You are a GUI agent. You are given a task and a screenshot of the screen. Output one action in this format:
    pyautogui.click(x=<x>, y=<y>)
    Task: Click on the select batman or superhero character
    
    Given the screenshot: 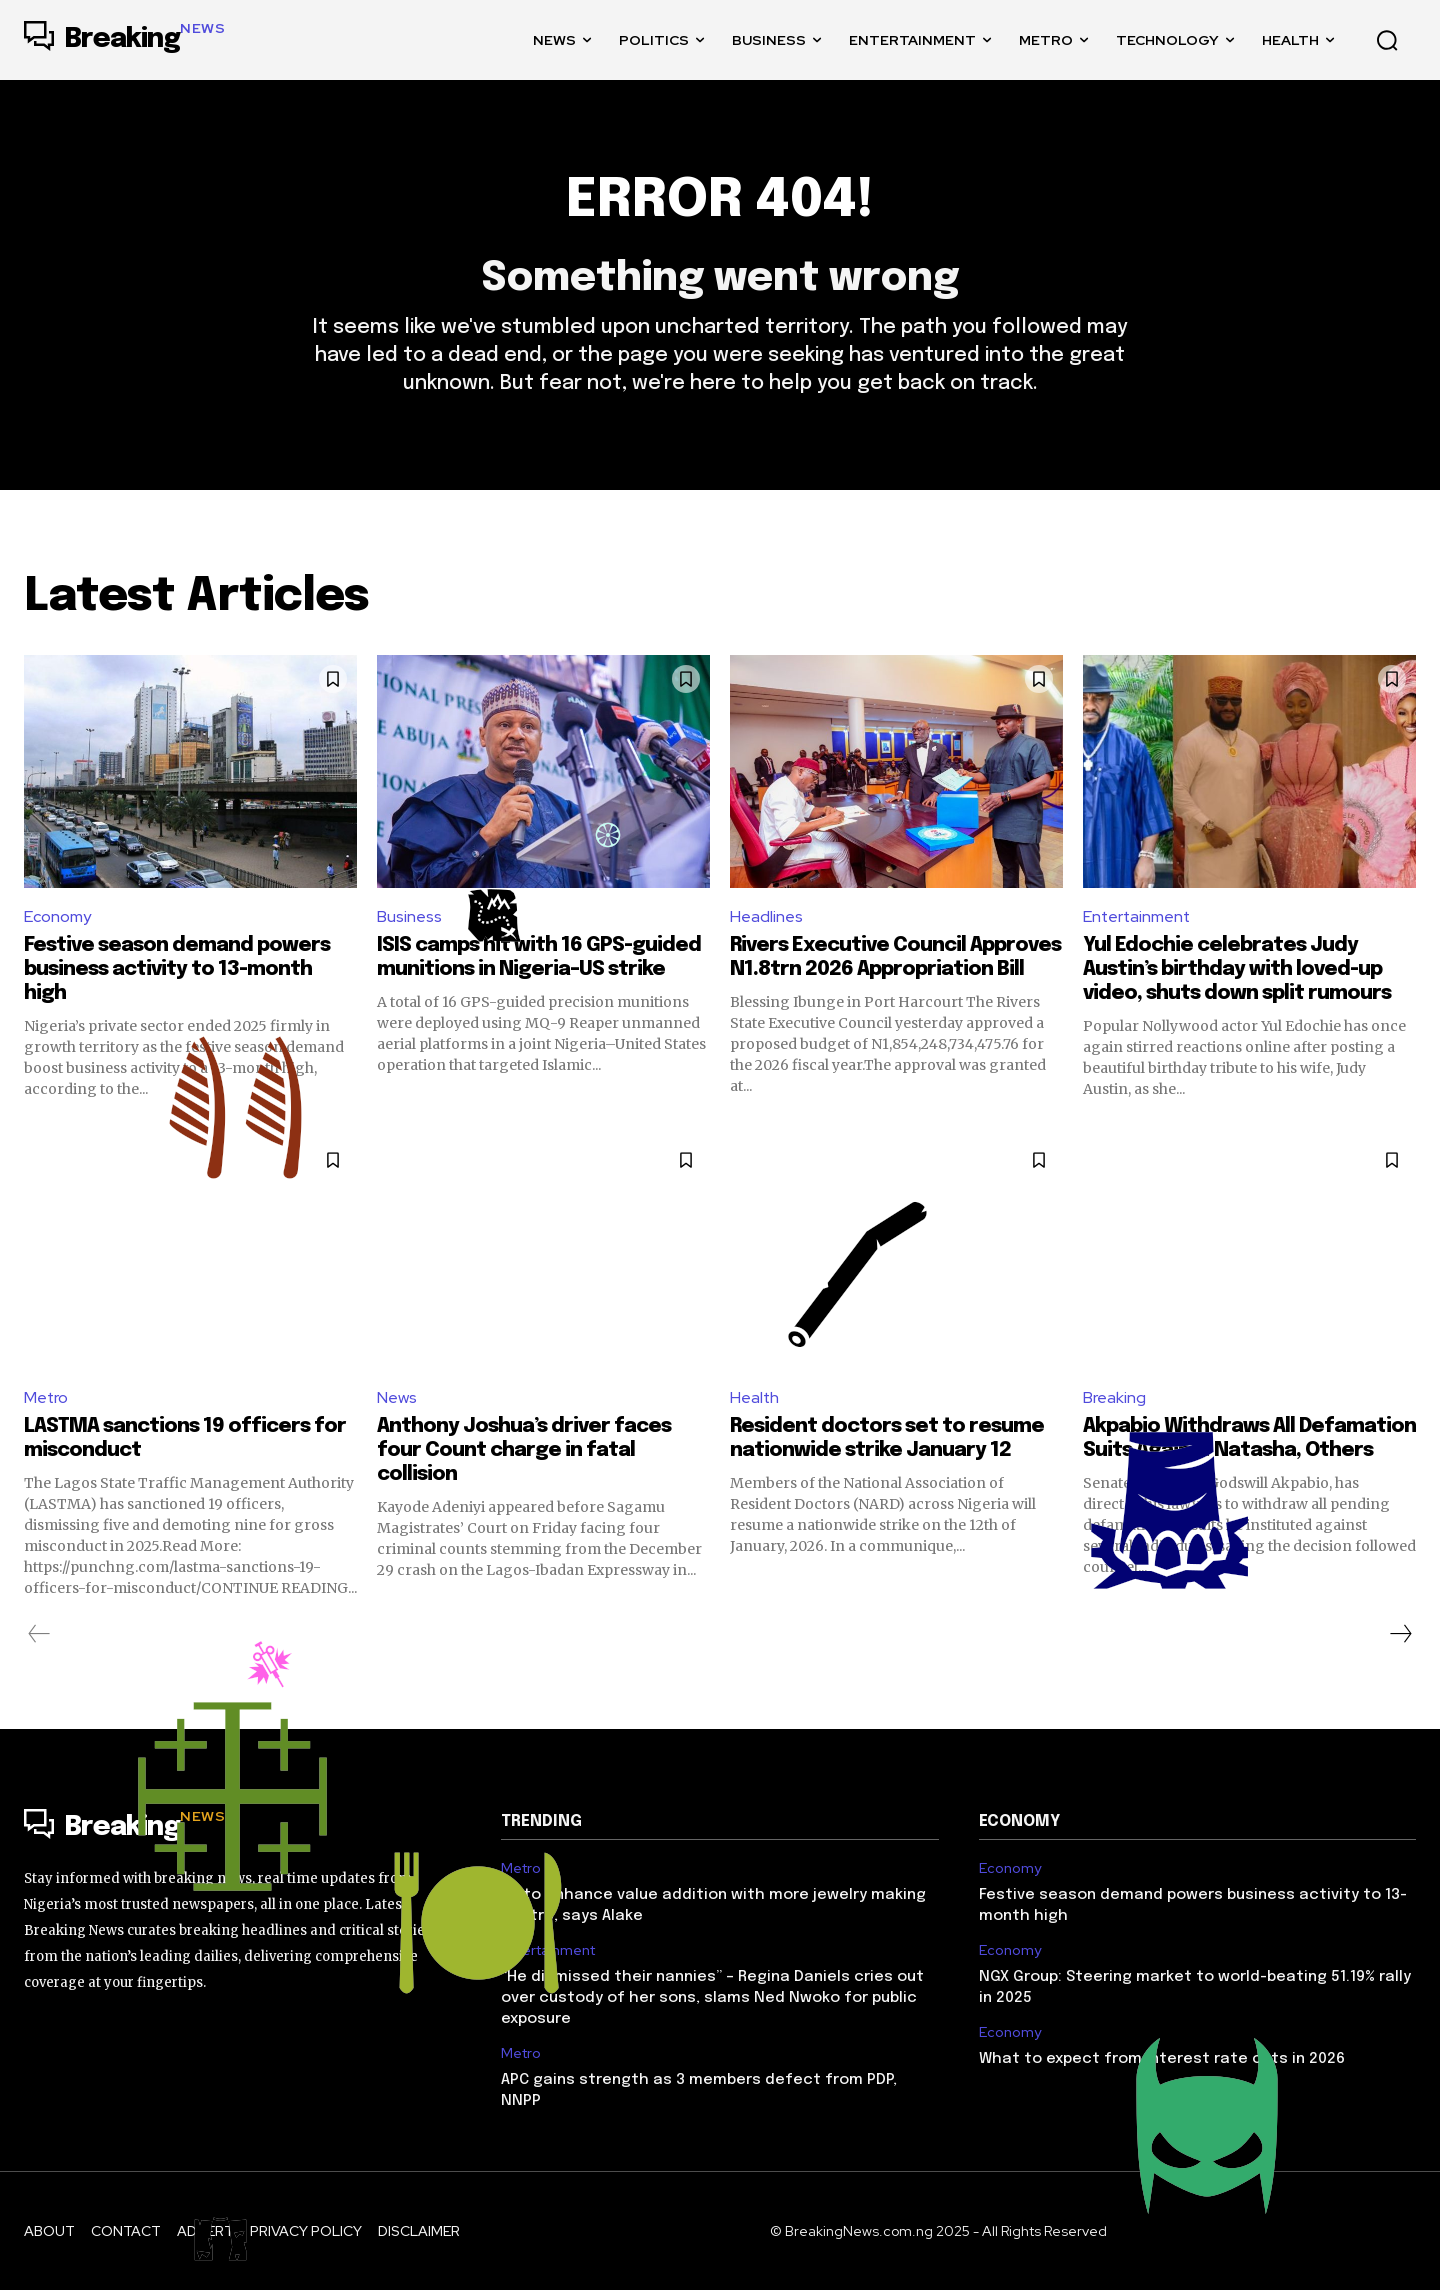 What is the action you would take?
    pyautogui.click(x=1207, y=2126)
    